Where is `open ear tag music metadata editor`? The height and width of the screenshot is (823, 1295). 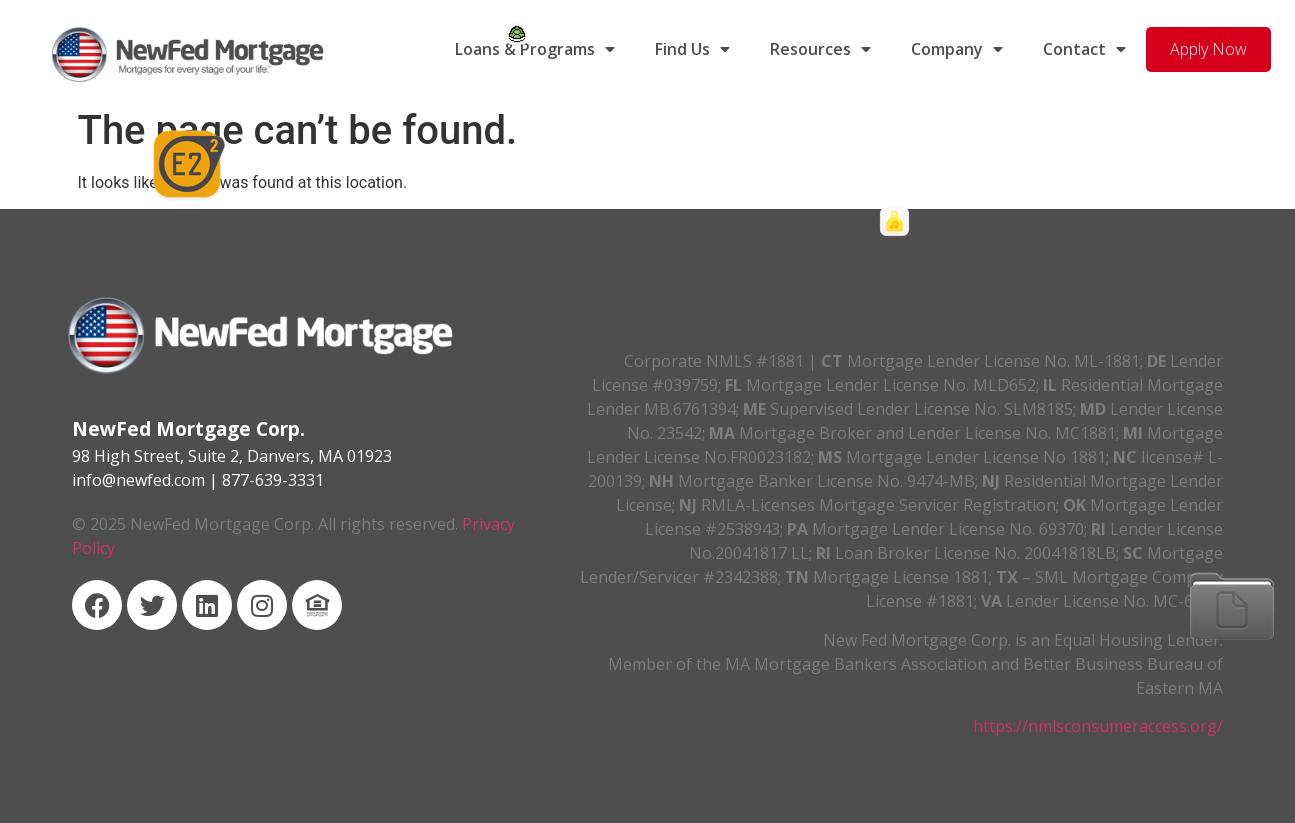
open ear tag music metadata editor is located at coordinates (894, 221).